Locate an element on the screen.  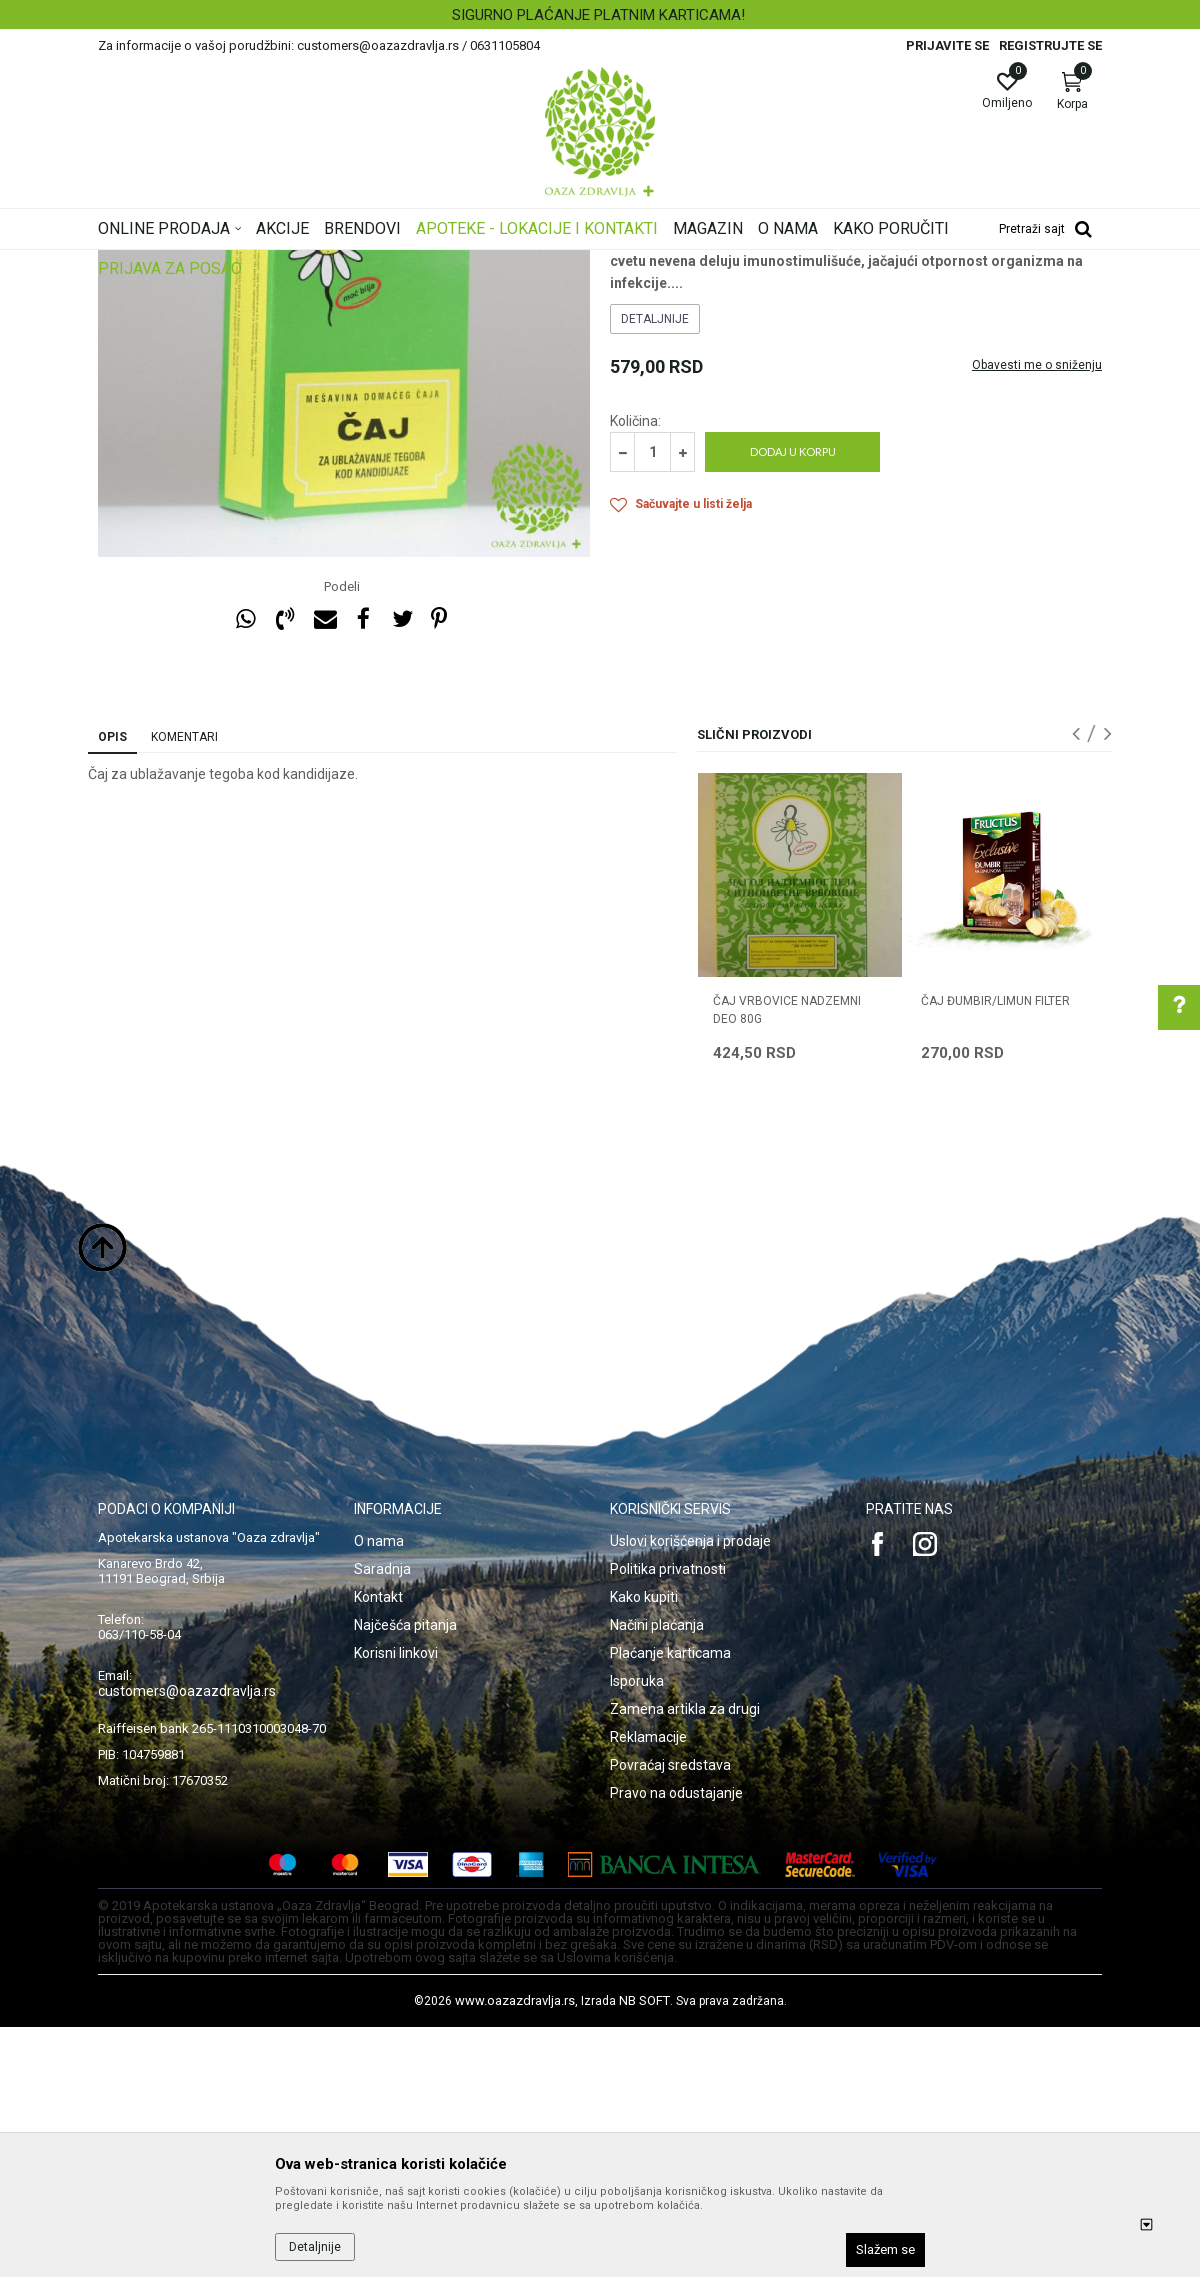
scroll to top of page is located at coordinates (102, 1247).